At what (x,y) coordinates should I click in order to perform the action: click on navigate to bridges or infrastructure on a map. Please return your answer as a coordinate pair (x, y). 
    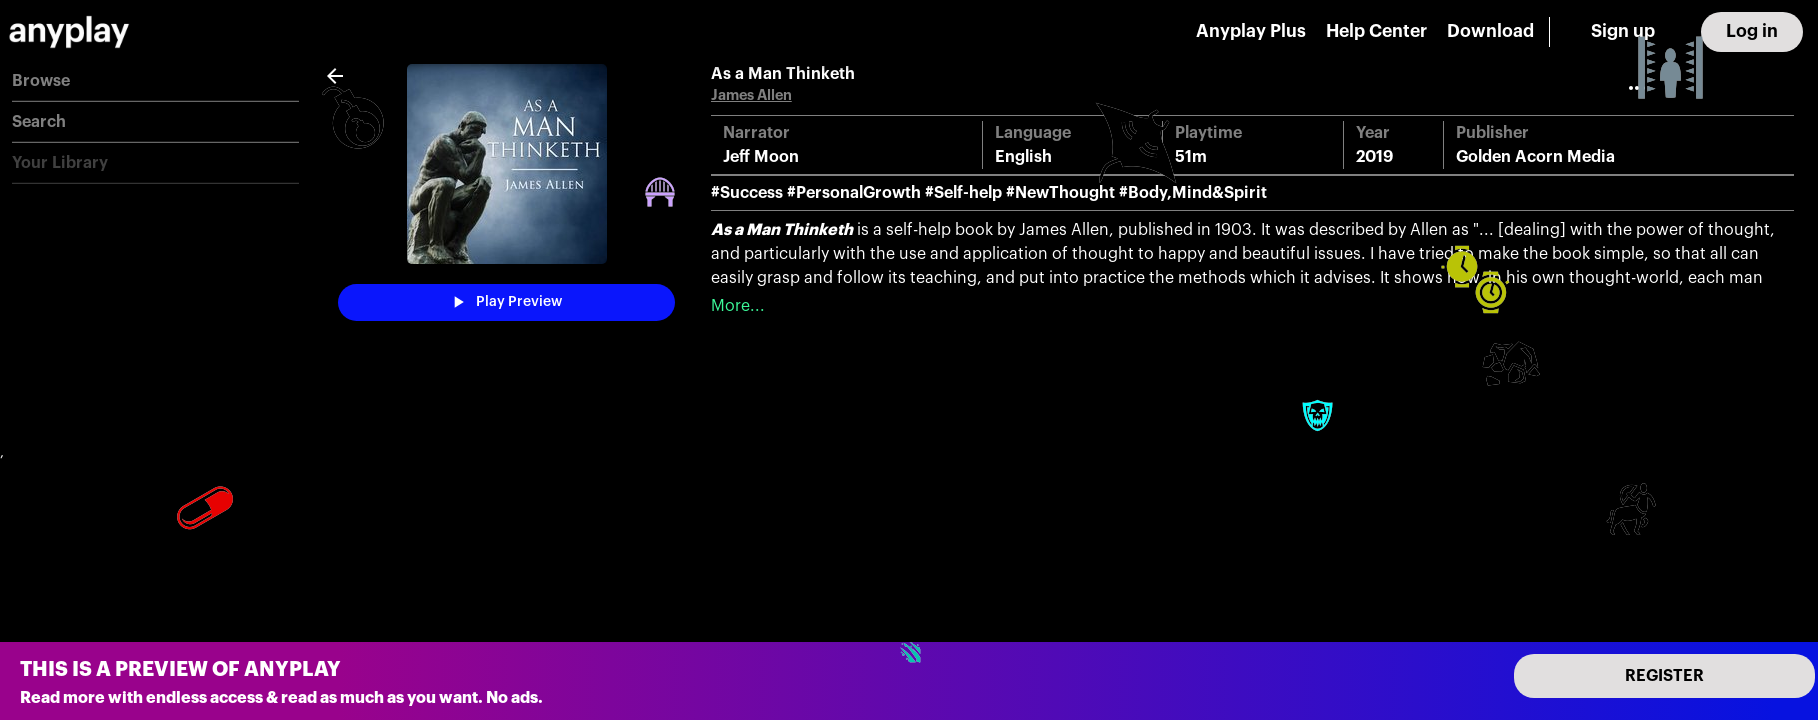
    Looking at the image, I should click on (660, 192).